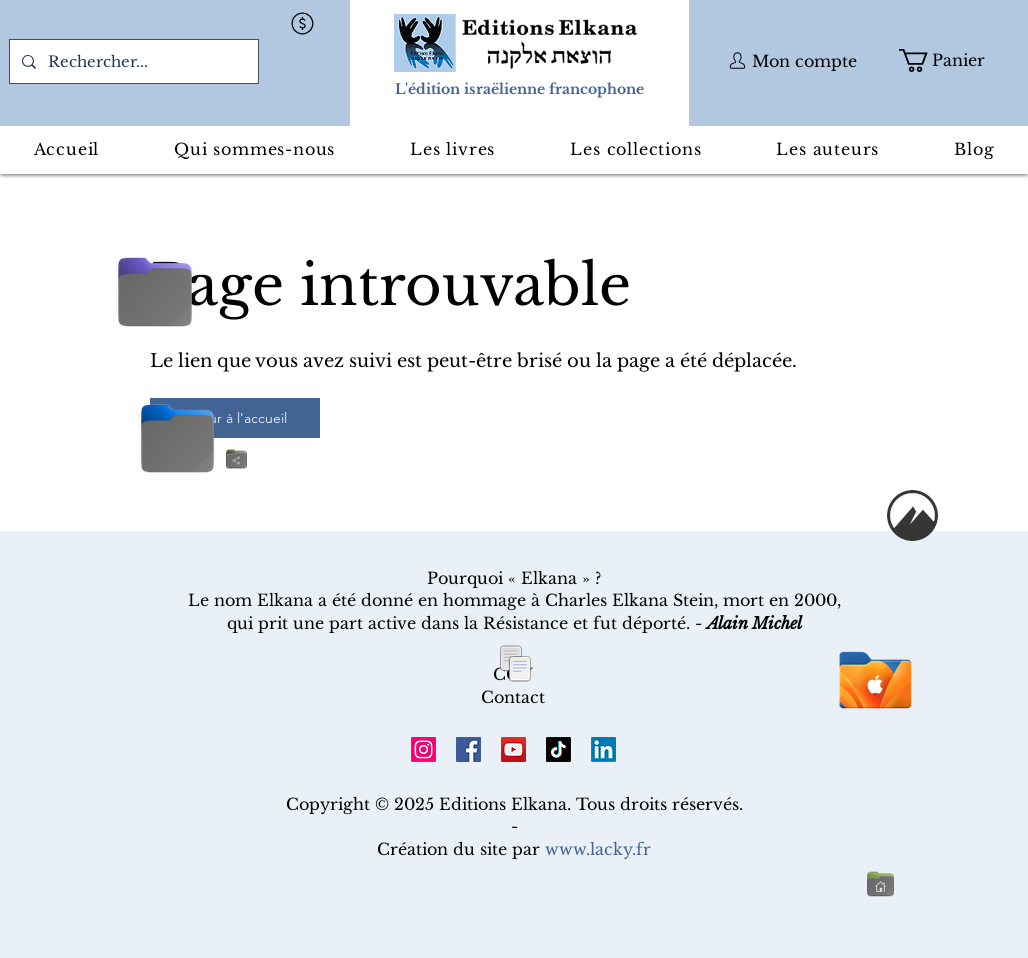  Describe the element at coordinates (875, 682) in the screenshot. I see `open mac os ventura system folder` at that location.